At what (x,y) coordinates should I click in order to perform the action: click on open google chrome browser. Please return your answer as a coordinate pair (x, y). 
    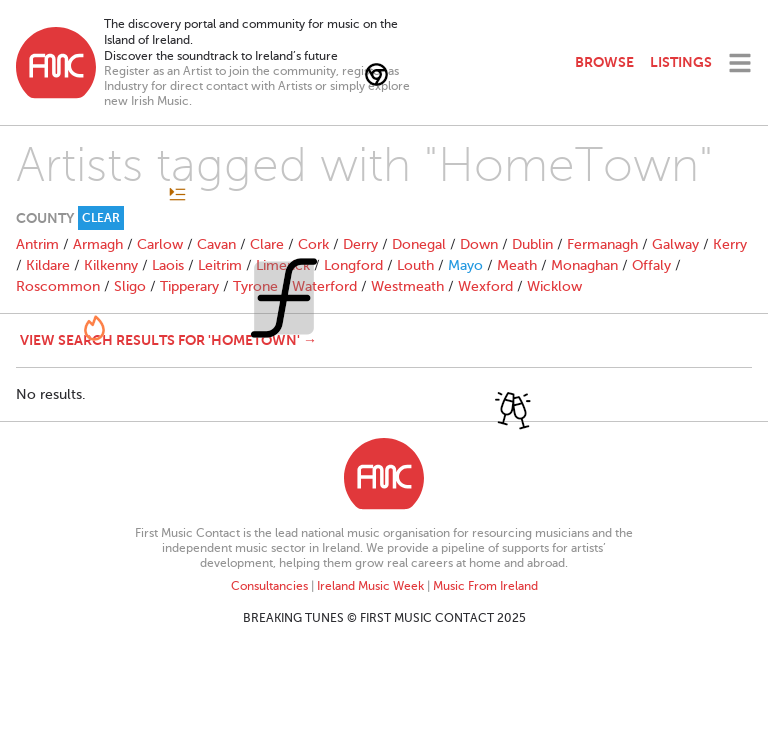
    Looking at the image, I should click on (376, 74).